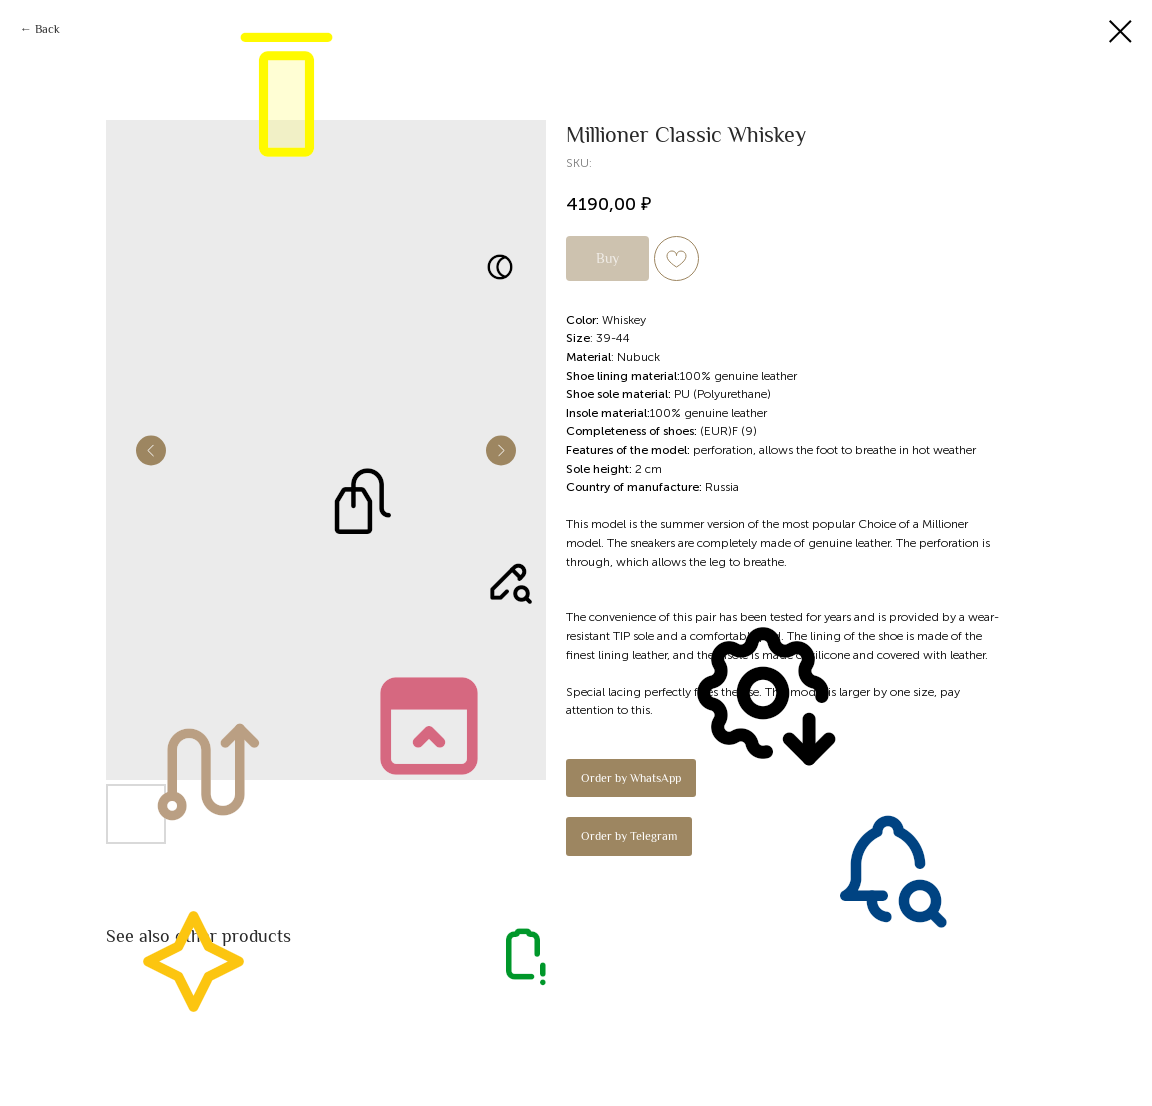 This screenshot has height=1106, width=1152. Describe the element at coordinates (888, 869) in the screenshot. I see `search through your notifications` at that location.